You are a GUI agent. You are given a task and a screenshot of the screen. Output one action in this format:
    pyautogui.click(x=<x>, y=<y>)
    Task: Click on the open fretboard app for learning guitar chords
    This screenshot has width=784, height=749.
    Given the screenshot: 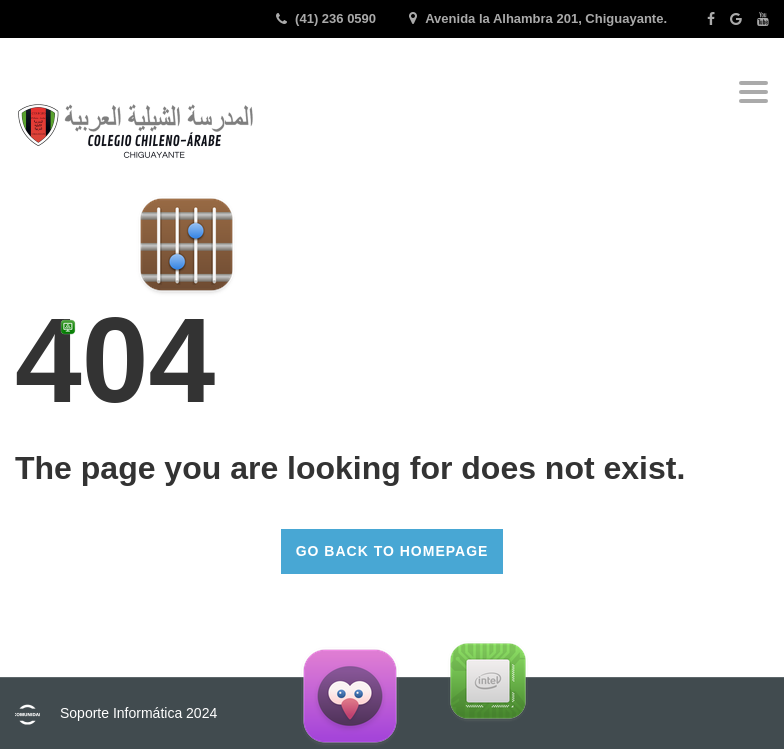 What is the action you would take?
    pyautogui.click(x=186, y=244)
    